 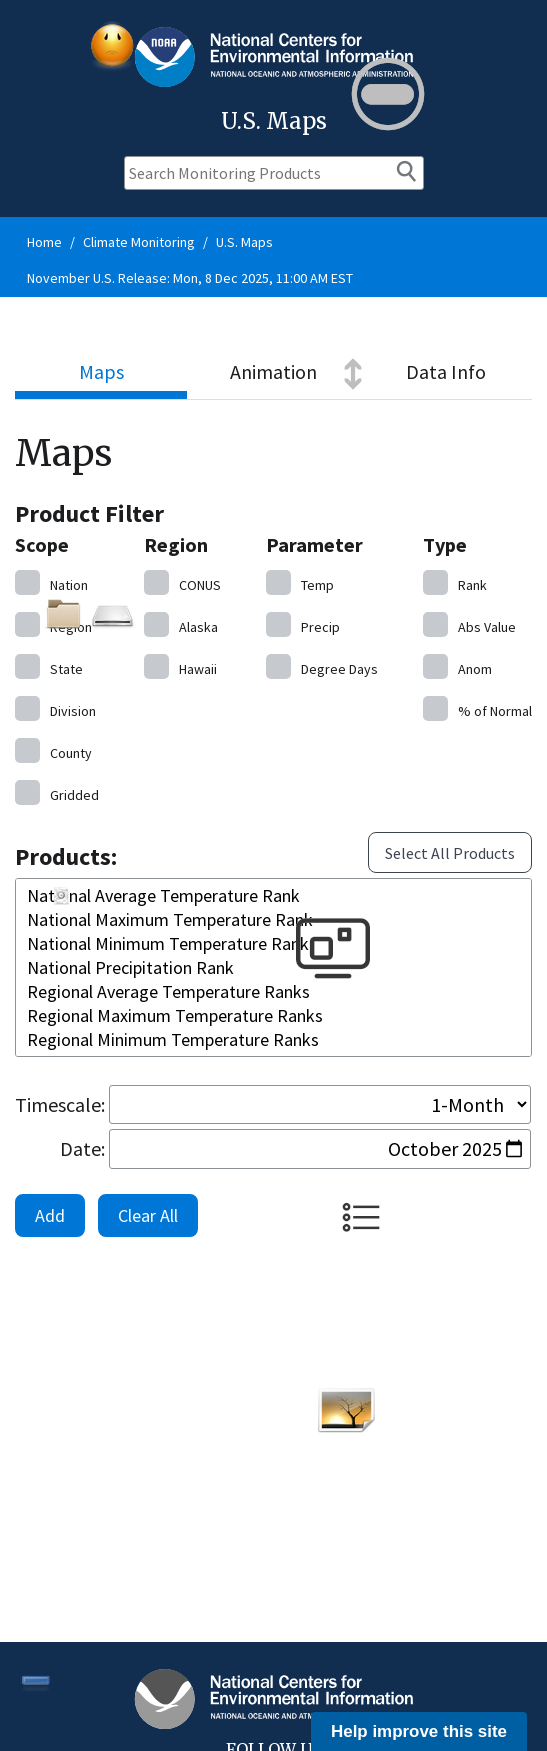 I want to click on image is currently loading, so click(x=61, y=895).